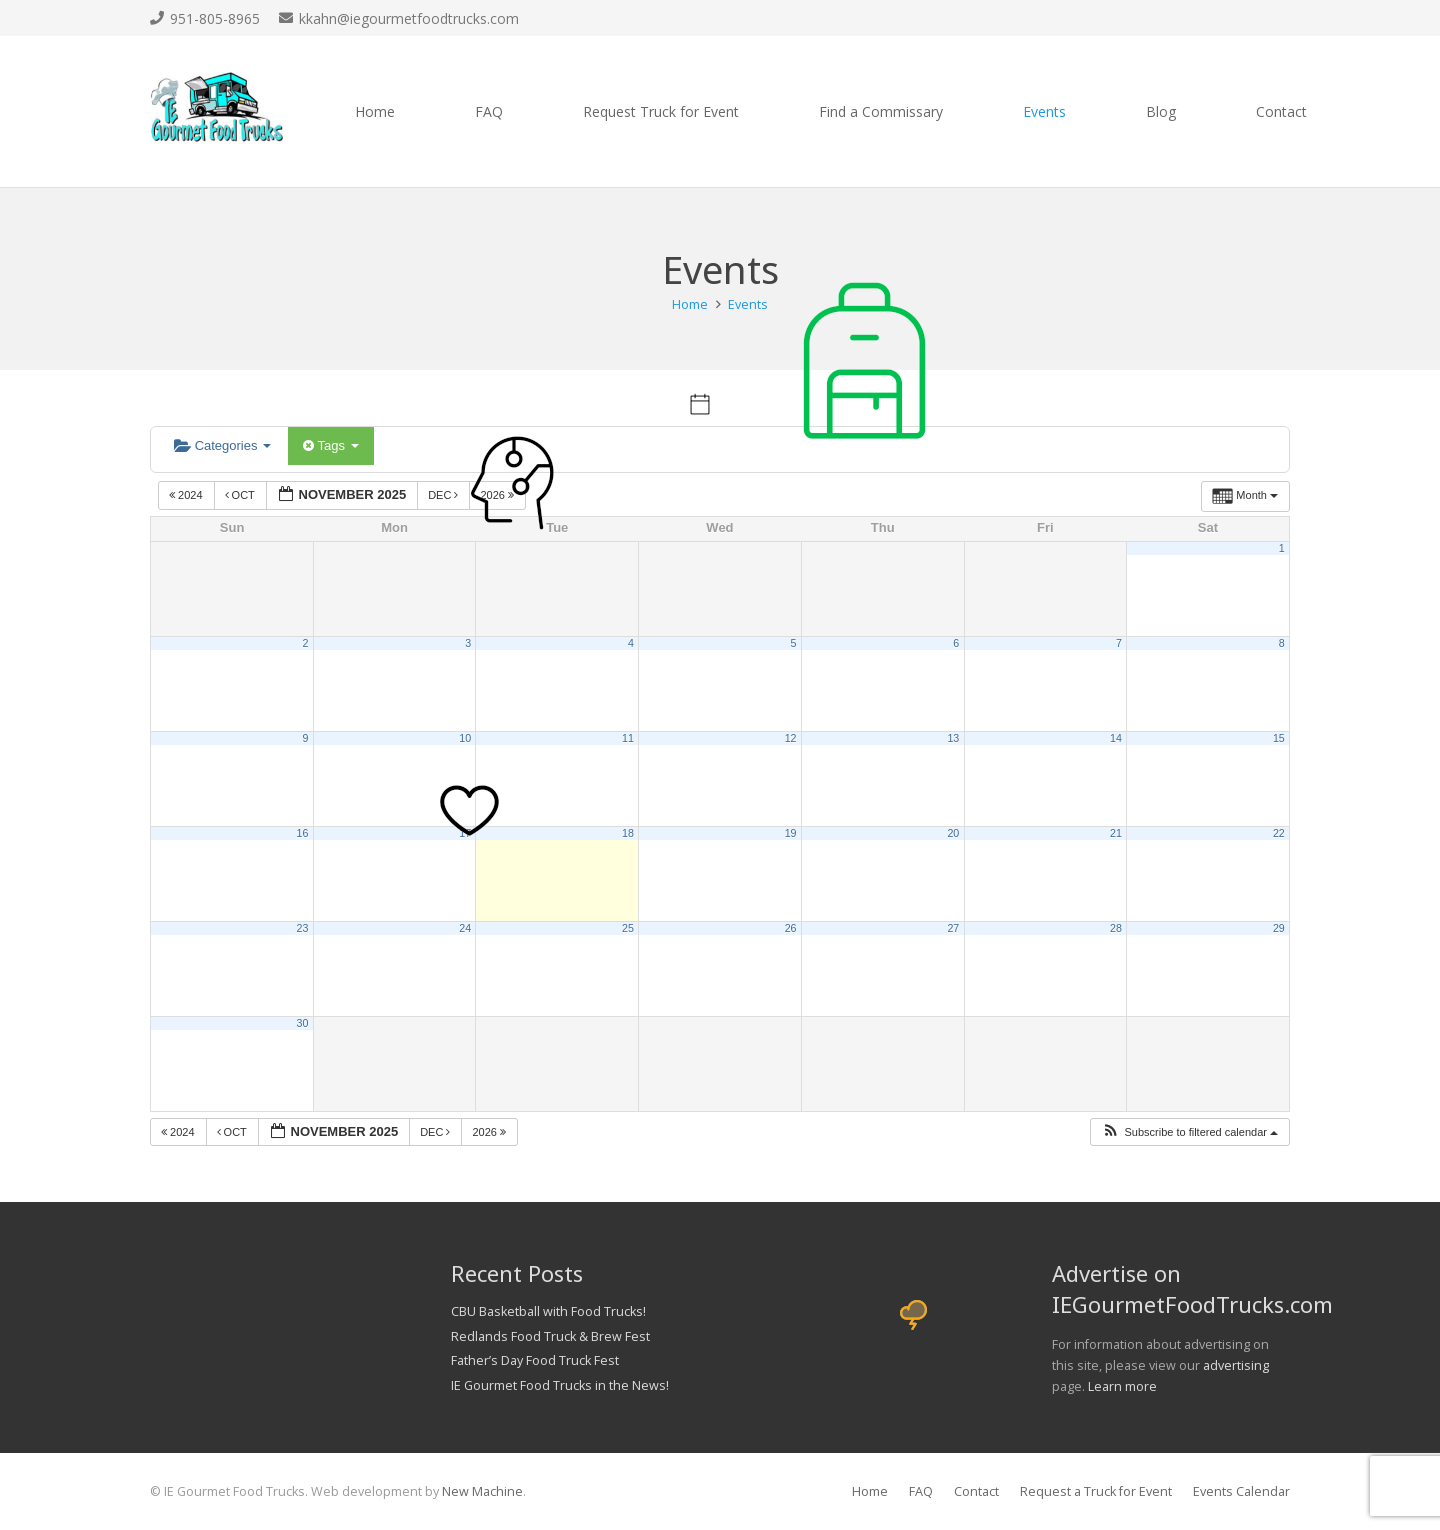 The height and width of the screenshot is (1530, 1440). I want to click on indicates thunderstorm or severe weather conditions, so click(913, 1314).